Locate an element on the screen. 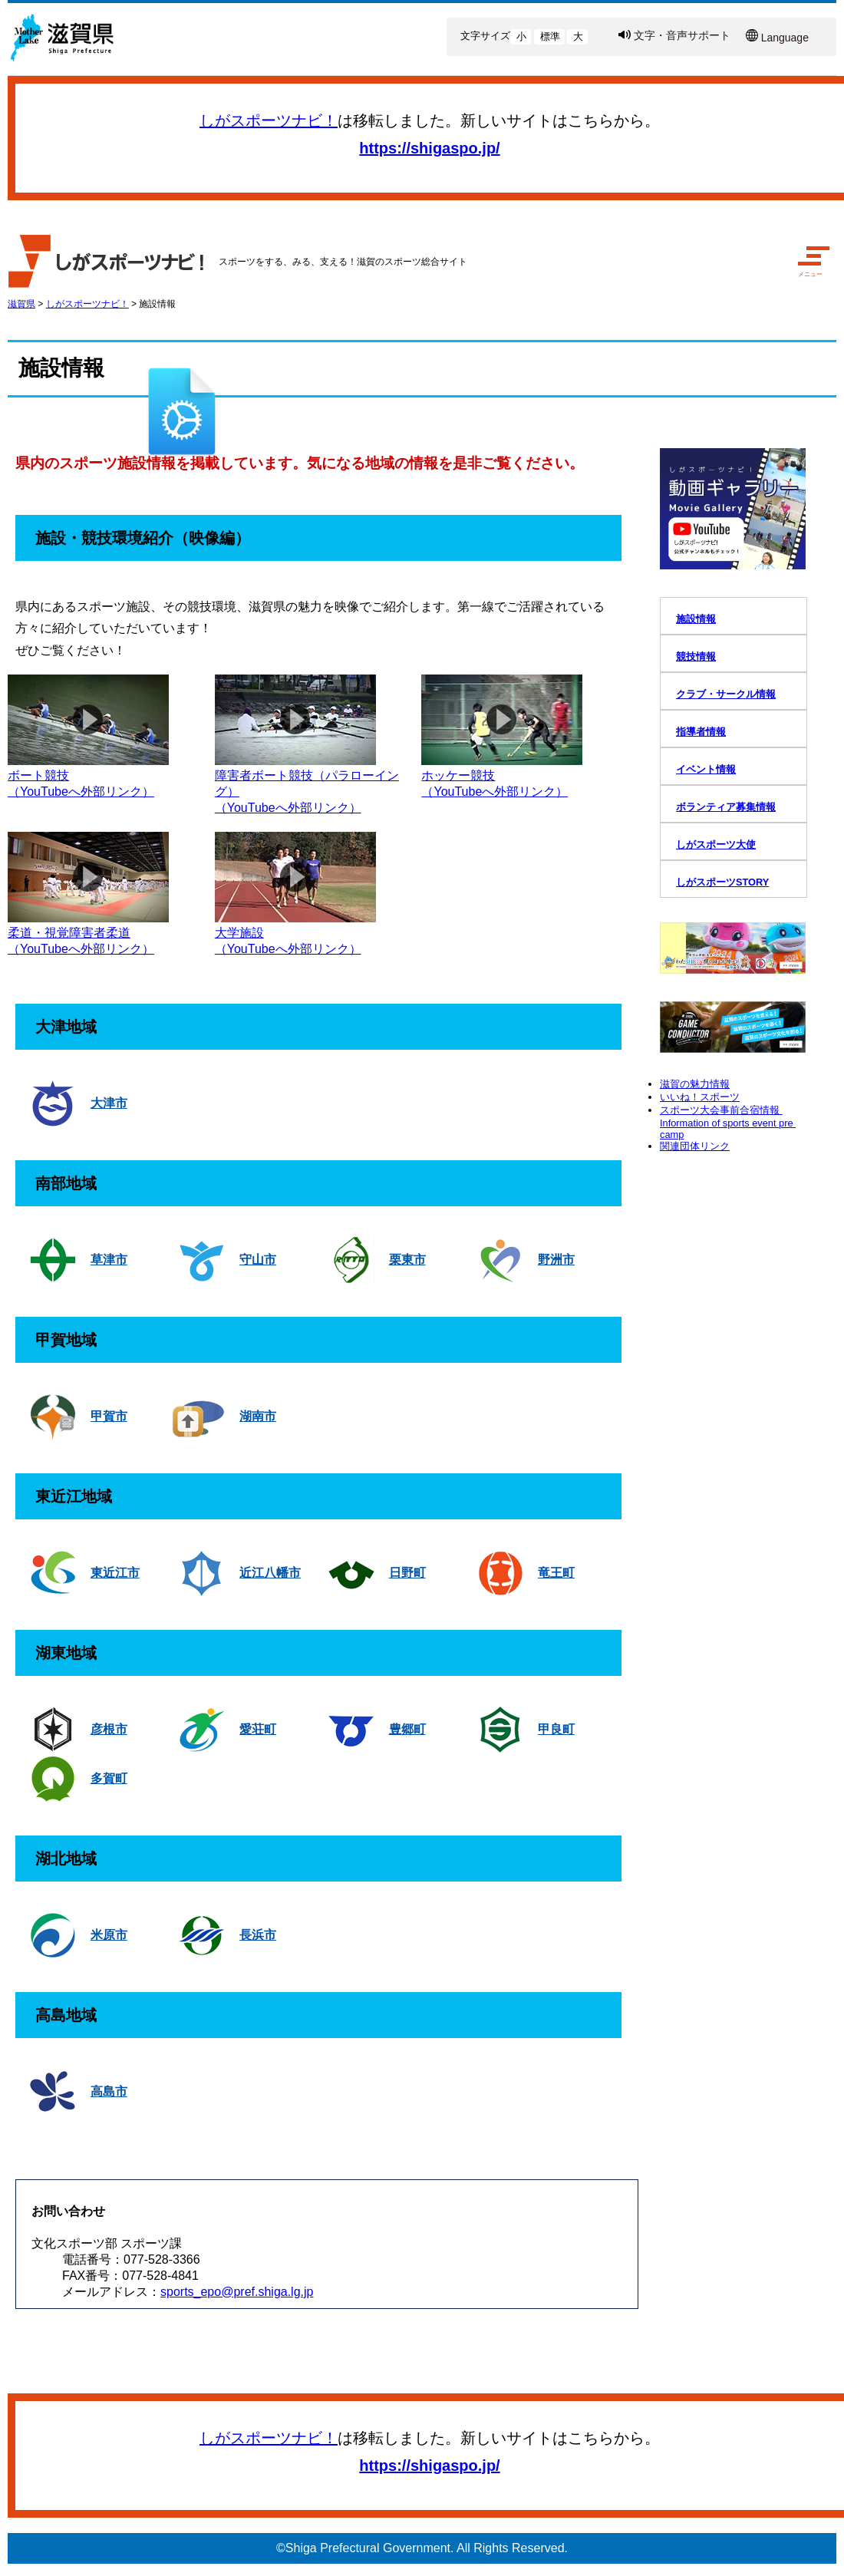 The image size is (844, 2576). an AppImage application package file is located at coordinates (182, 411).